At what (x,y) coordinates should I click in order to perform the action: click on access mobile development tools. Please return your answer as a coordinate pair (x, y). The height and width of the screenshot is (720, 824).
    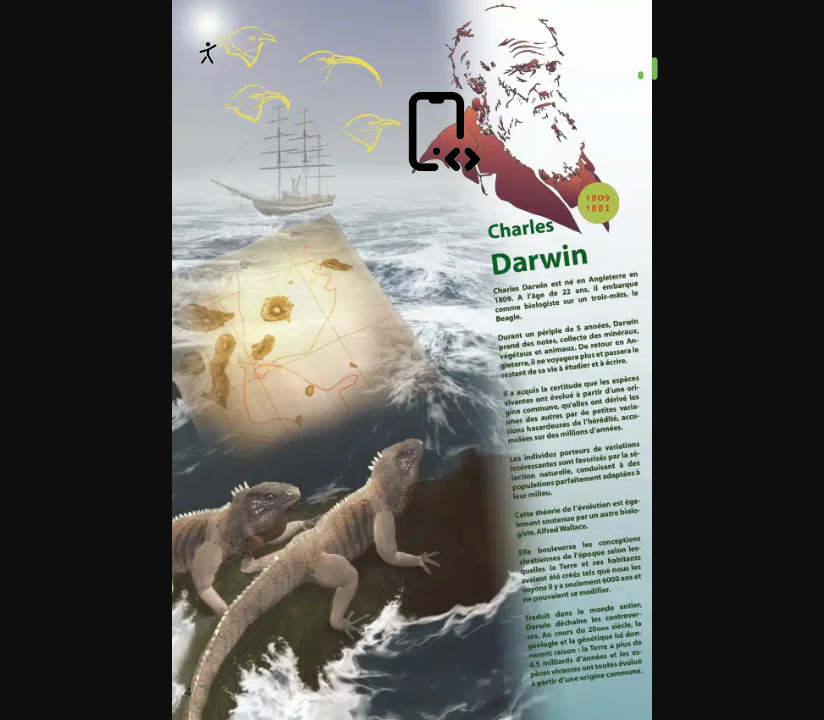
    Looking at the image, I should click on (436, 131).